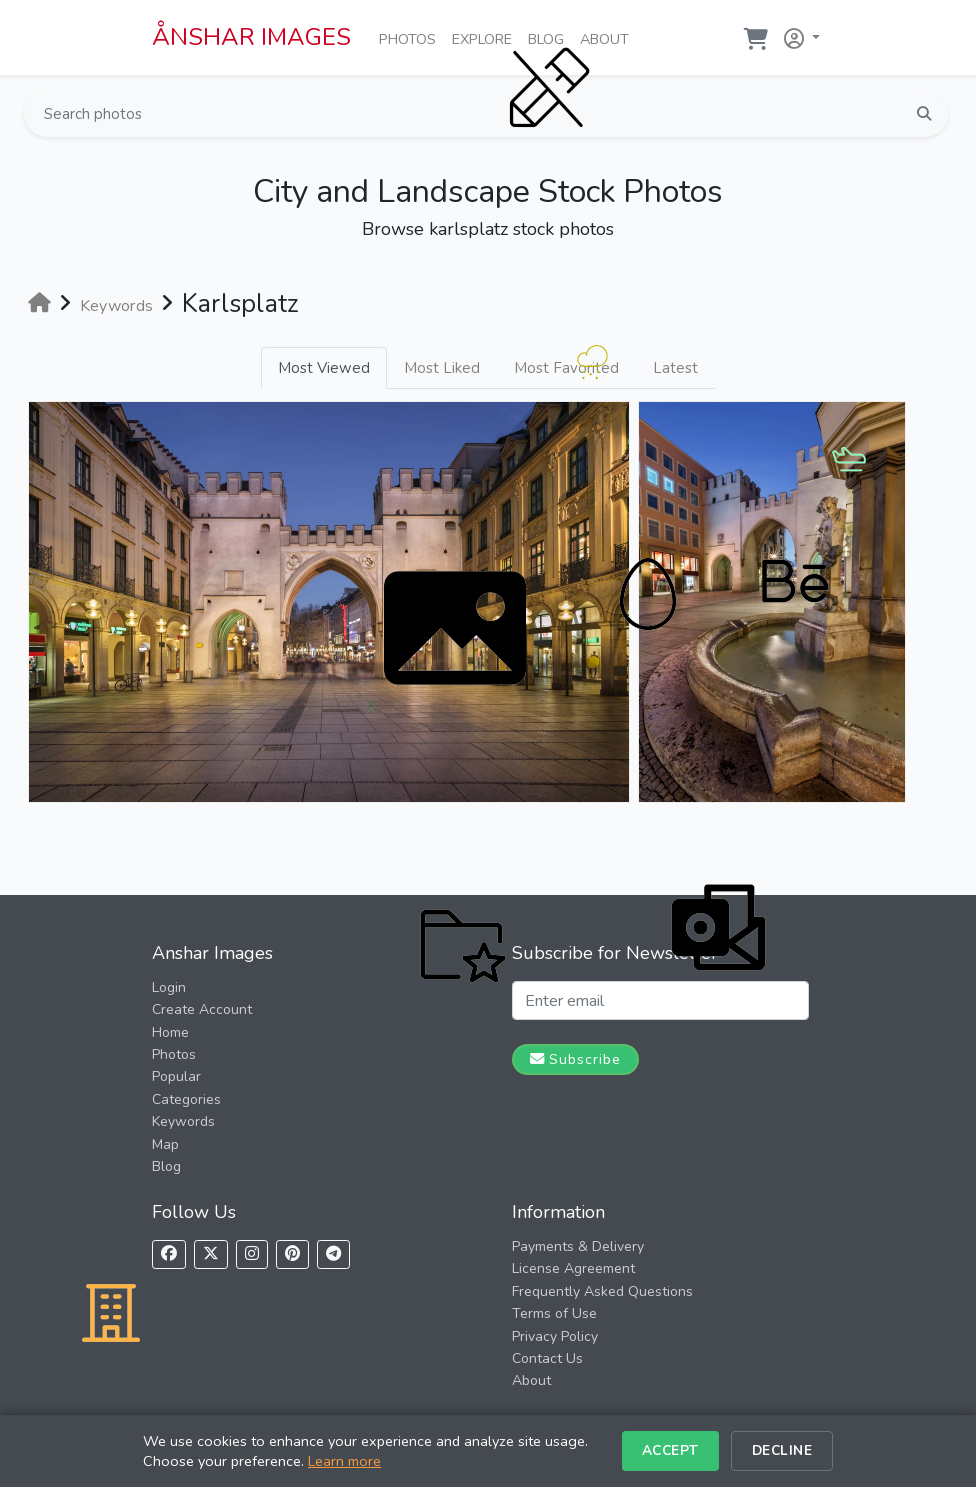  What do you see at coordinates (548, 89) in the screenshot?
I see `editing is disabled or unavailable` at bounding box center [548, 89].